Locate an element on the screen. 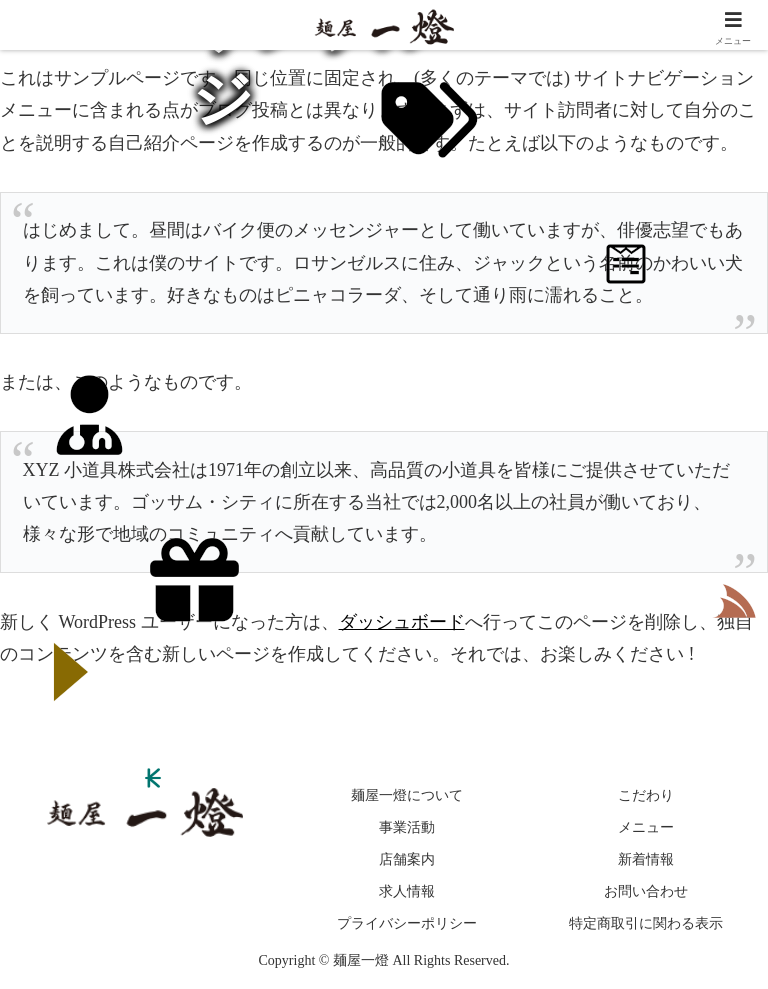  servicestack brand logo is located at coordinates (734, 601).